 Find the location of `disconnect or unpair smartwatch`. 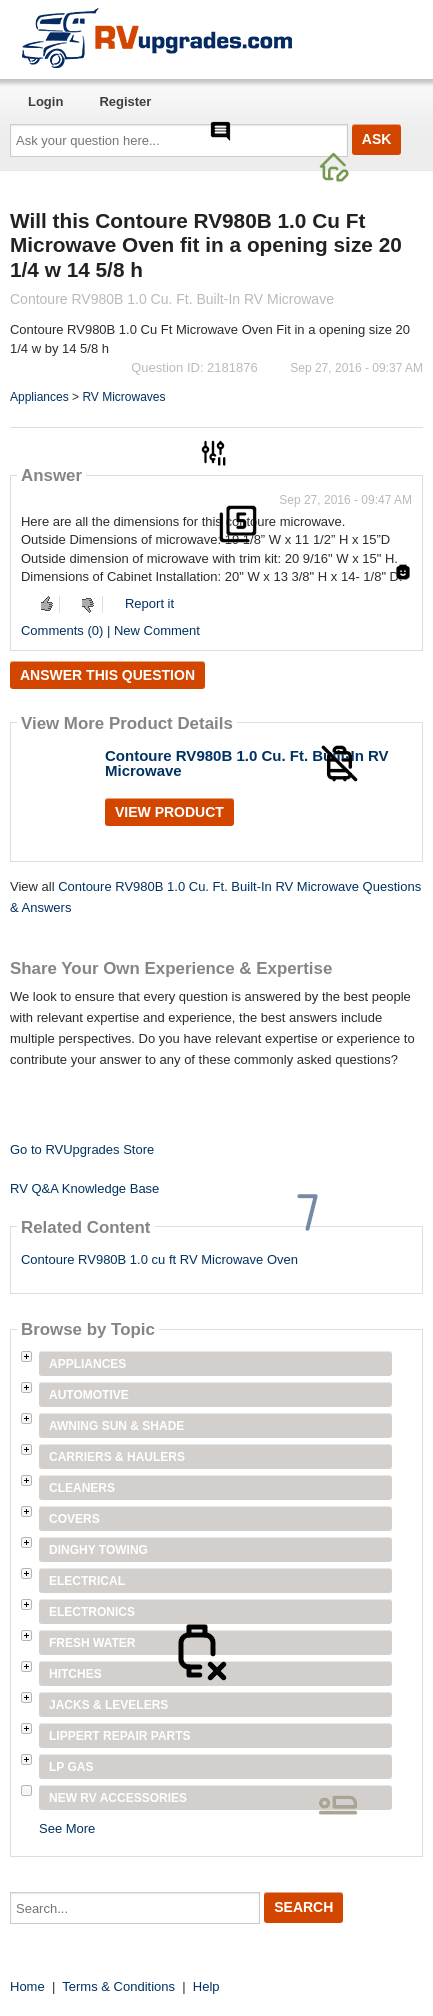

disconnect or unpair smartwatch is located at coordinates (197, 1651).